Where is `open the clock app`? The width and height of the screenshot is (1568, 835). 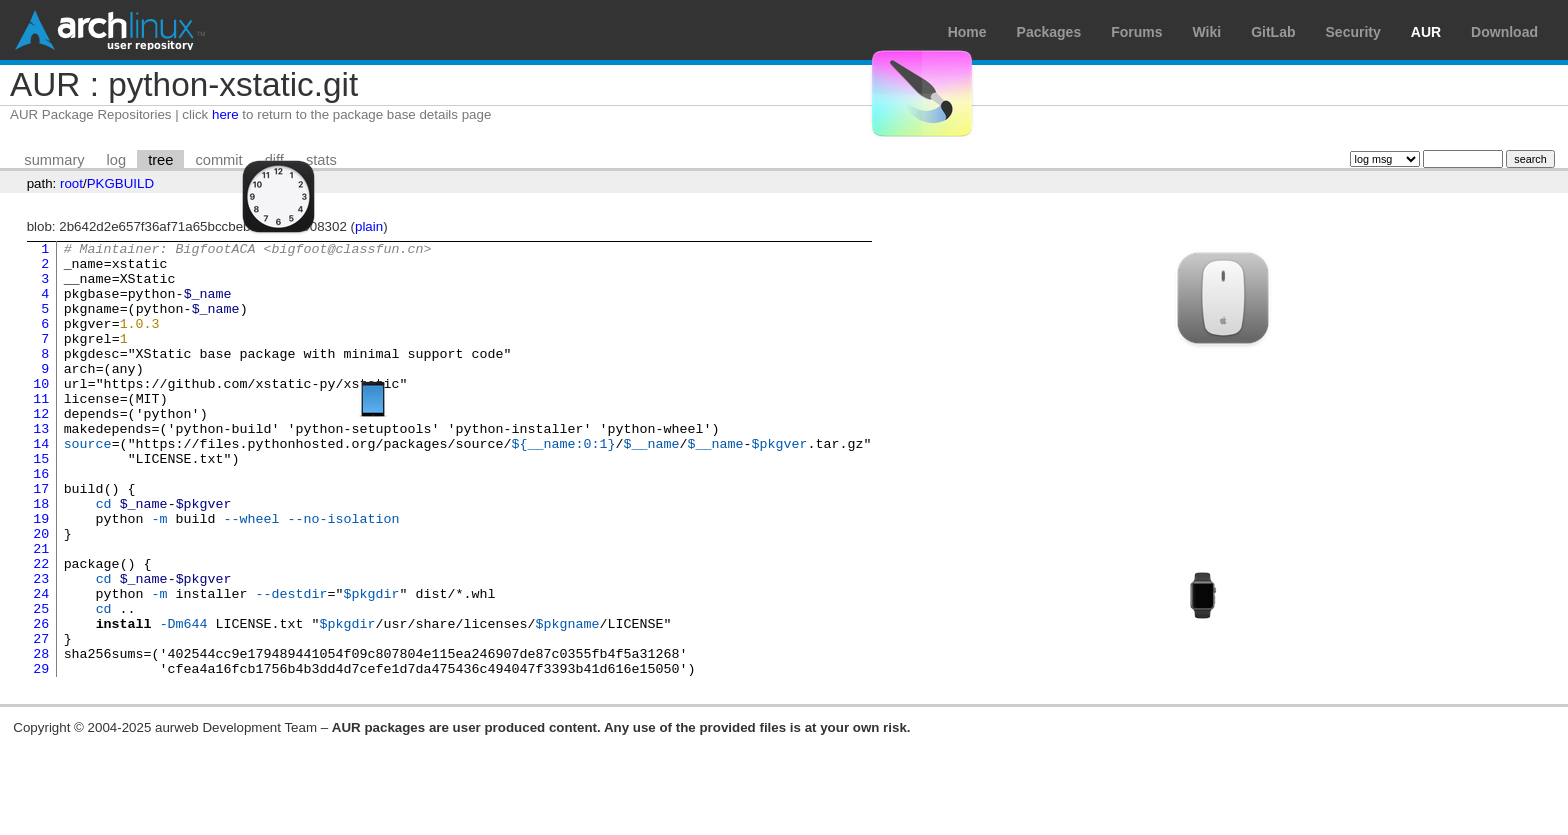 open the clock app is located at coordinates (278, 196).